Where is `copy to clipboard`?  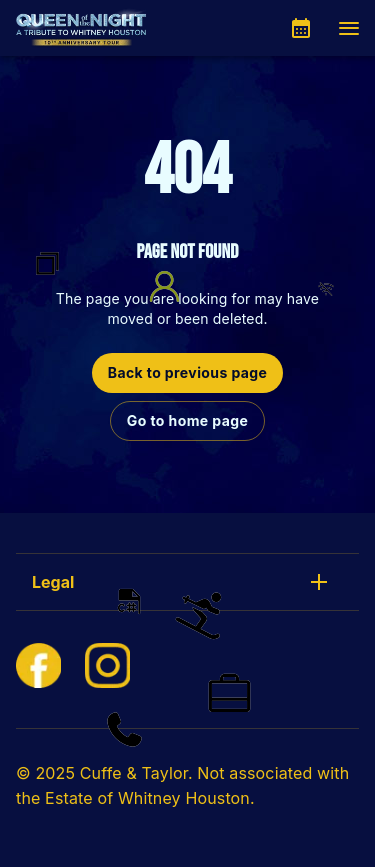 copy to clipboard is located at coordinates (47, 263).